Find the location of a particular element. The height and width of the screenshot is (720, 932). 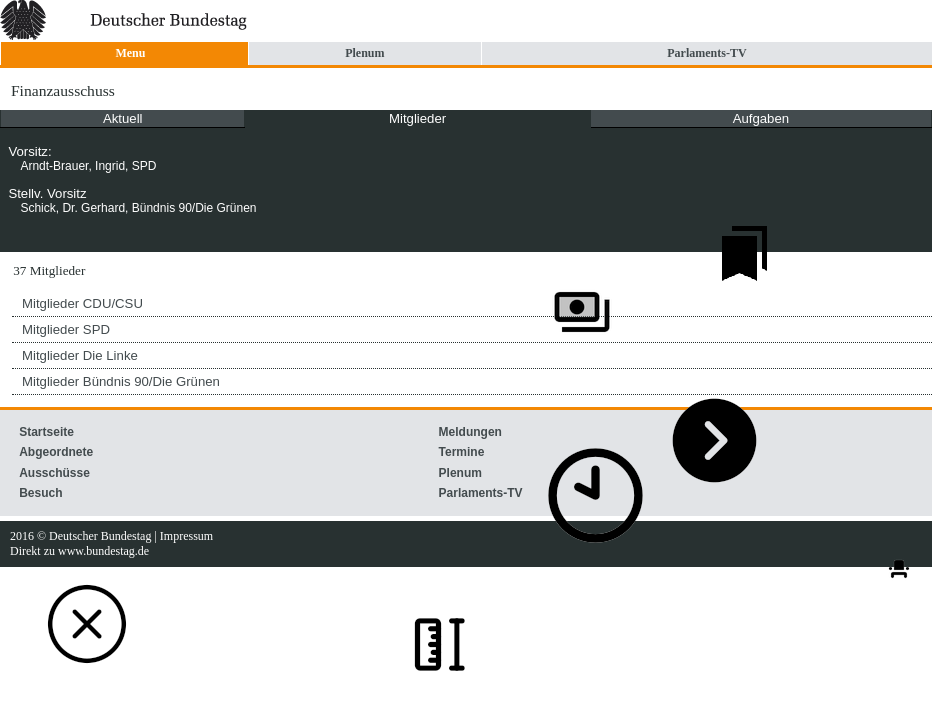

indicates the current time is 10 o'clock is located at coordinates (595, 495).